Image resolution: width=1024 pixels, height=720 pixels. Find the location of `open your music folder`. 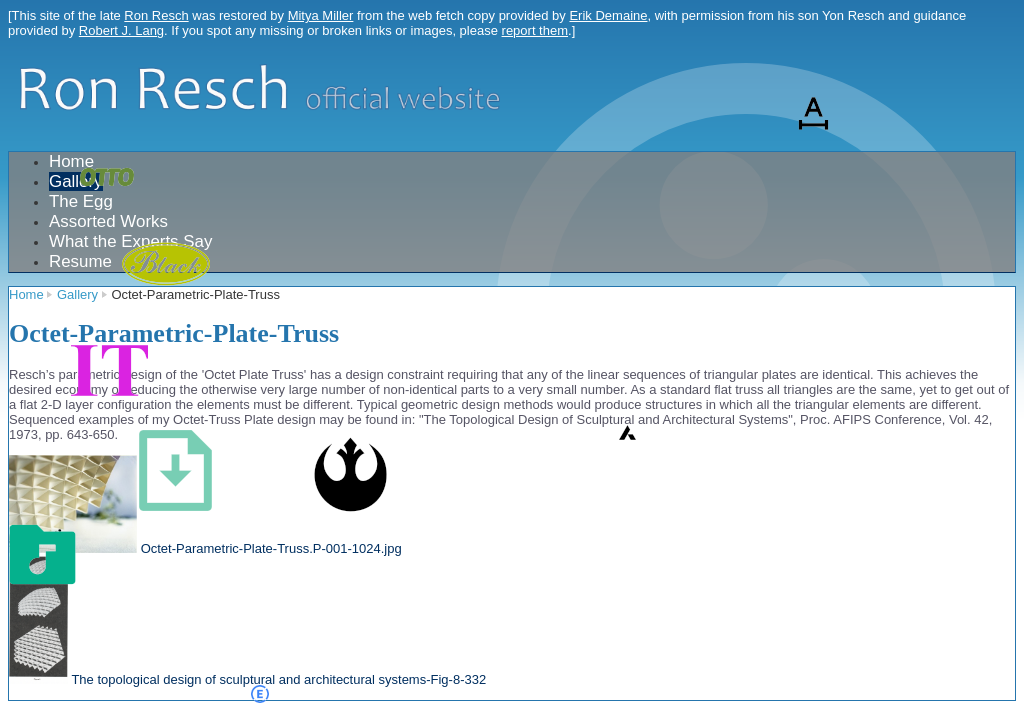

open your music folder is located at coordinates (42, 554).